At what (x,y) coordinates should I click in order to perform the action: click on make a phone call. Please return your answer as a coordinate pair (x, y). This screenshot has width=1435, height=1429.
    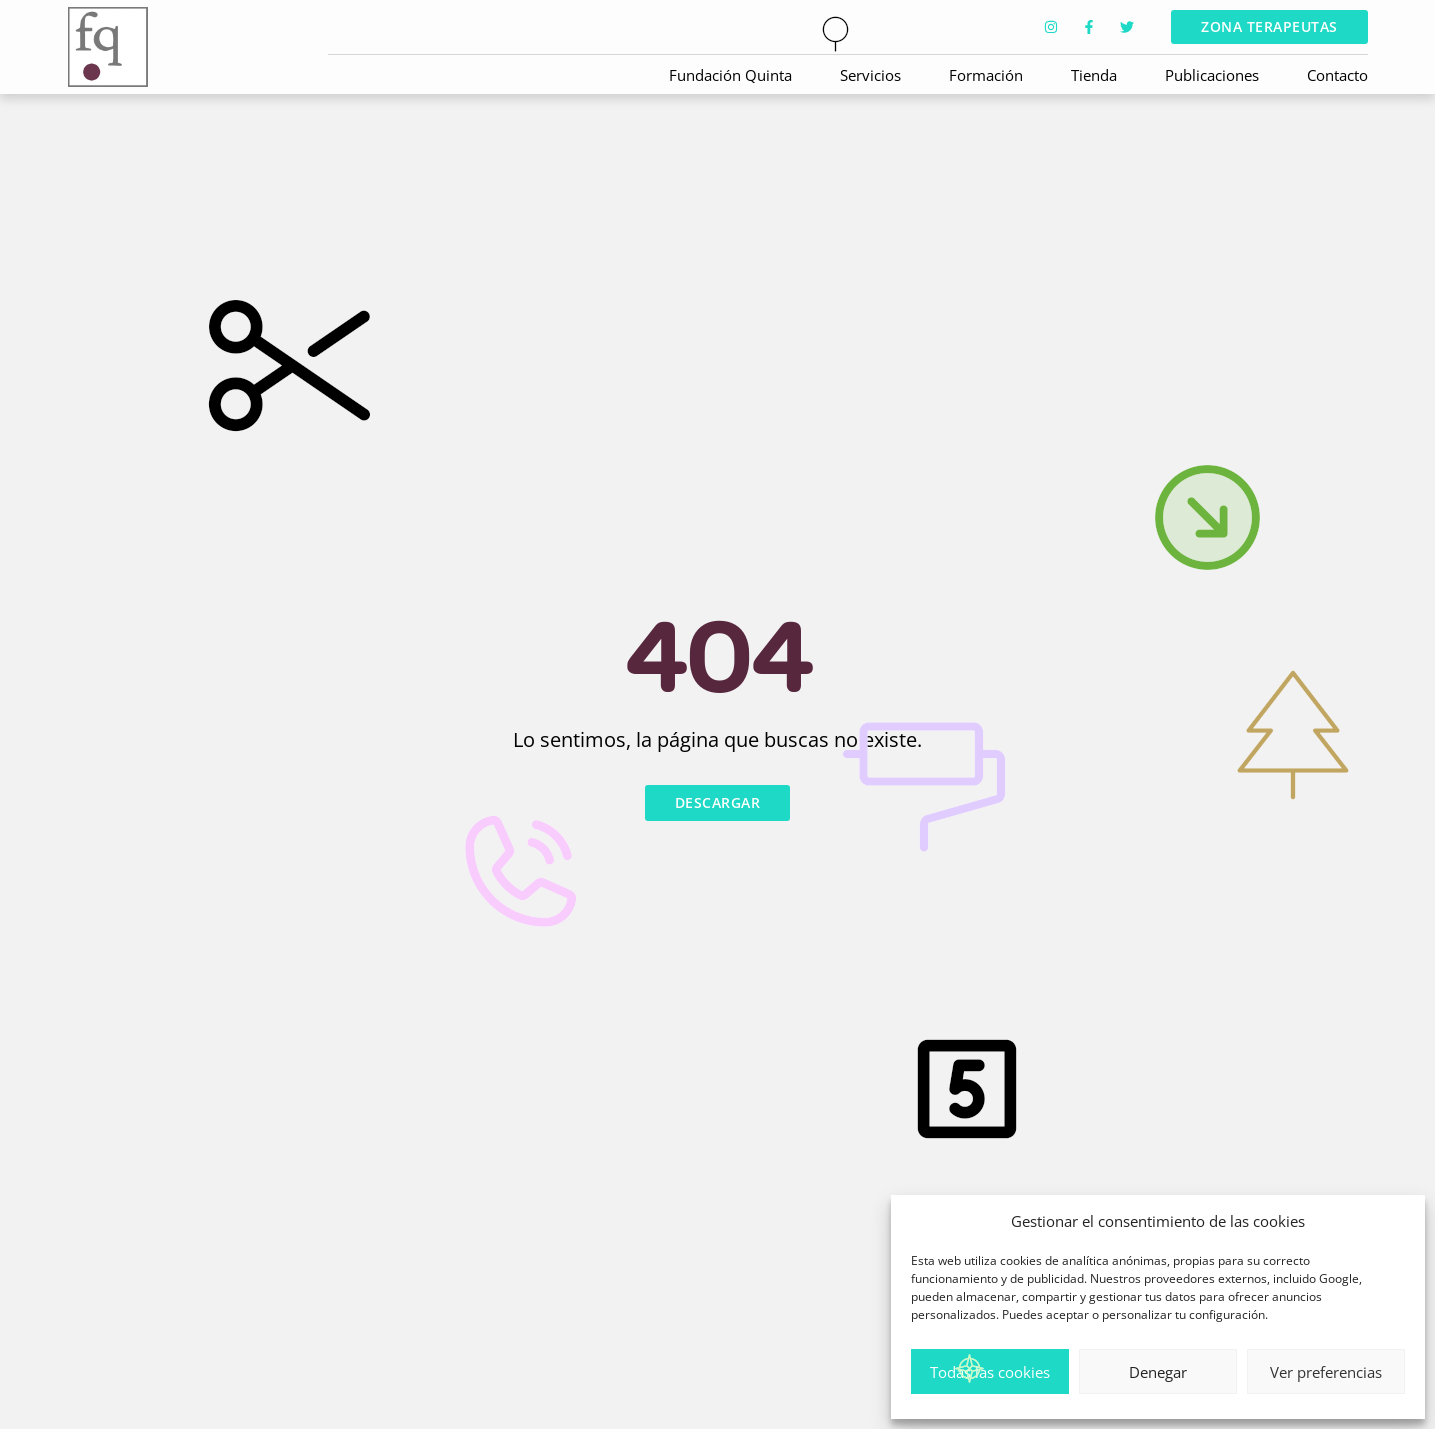
    Looking at the image, I should click on (523, 869).